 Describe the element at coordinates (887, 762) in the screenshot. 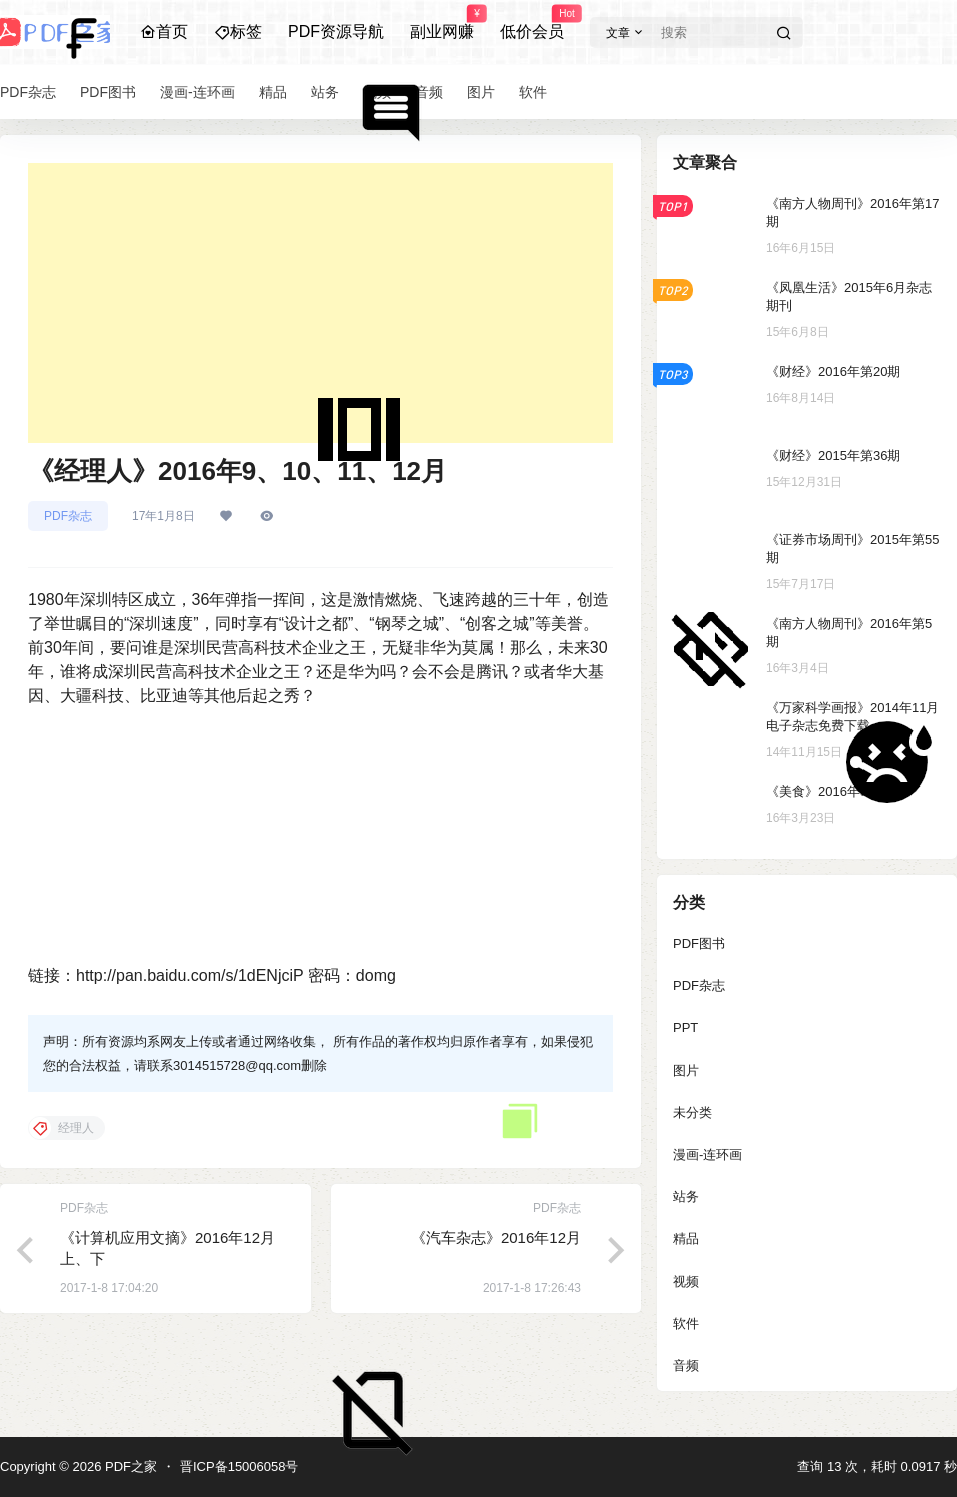

I see `report feeling unwell or sick` at that location.